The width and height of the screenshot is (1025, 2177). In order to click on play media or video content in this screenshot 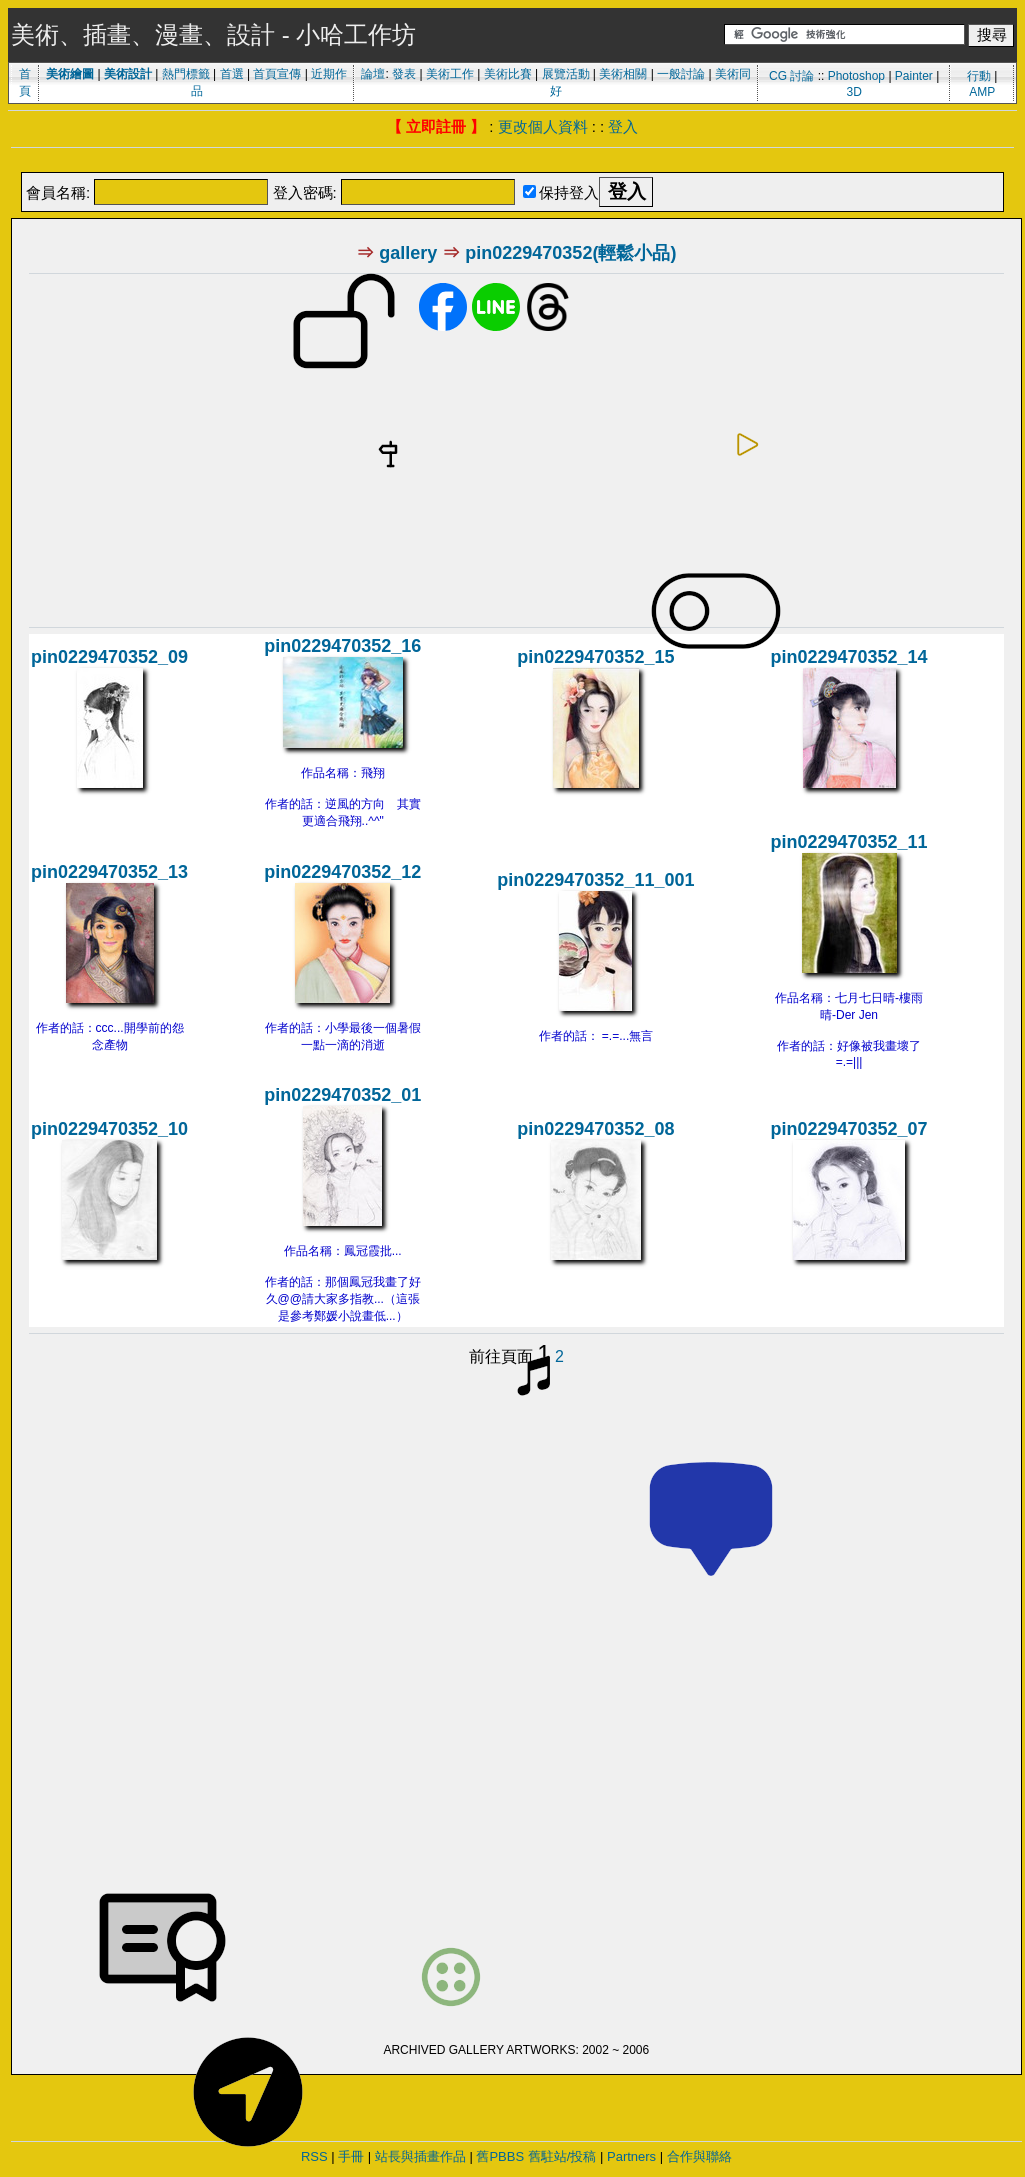, I will do `click(747, 444)`.